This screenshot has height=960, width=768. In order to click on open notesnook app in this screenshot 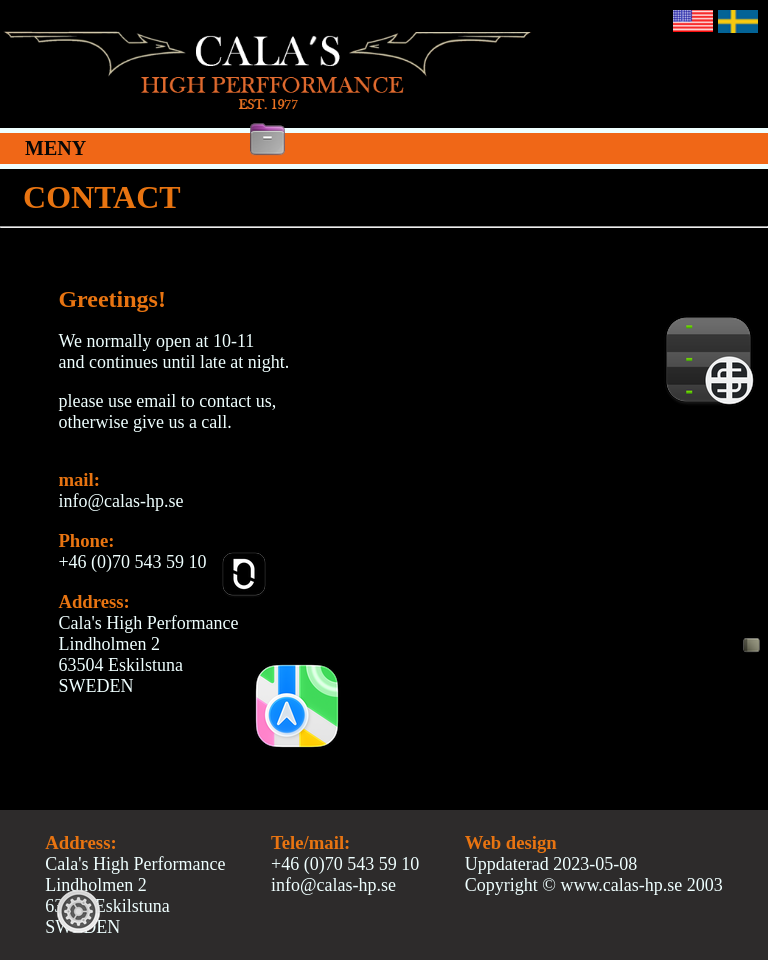, I will do `click(244, 574)`.